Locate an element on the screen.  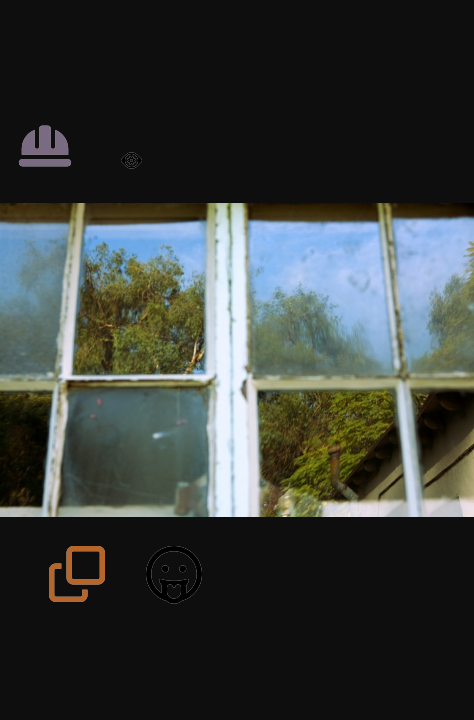
react with a playful or silly emoji is located at coordinates (174, 574).